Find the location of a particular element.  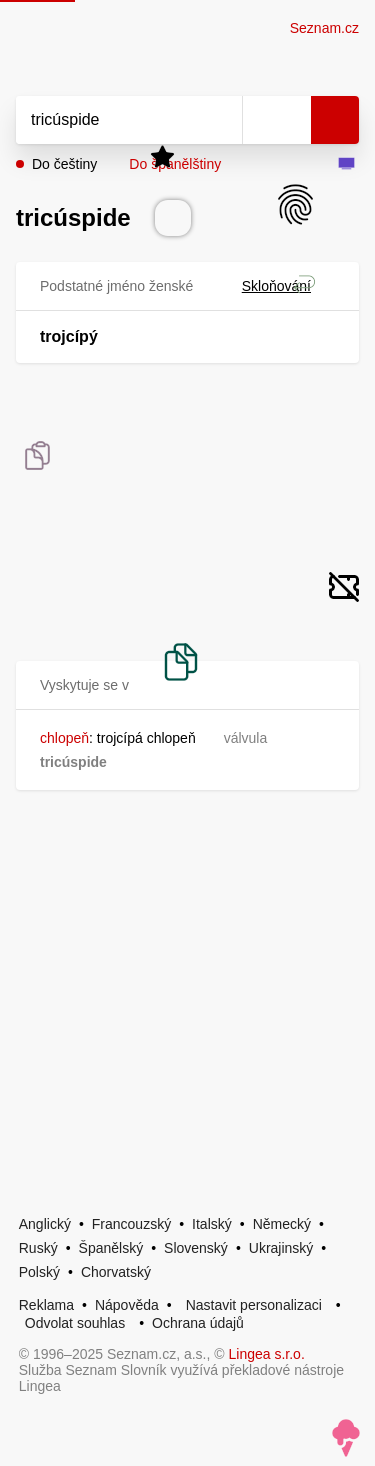

authenticate with fingerprint is located at coordinates (295, 204).